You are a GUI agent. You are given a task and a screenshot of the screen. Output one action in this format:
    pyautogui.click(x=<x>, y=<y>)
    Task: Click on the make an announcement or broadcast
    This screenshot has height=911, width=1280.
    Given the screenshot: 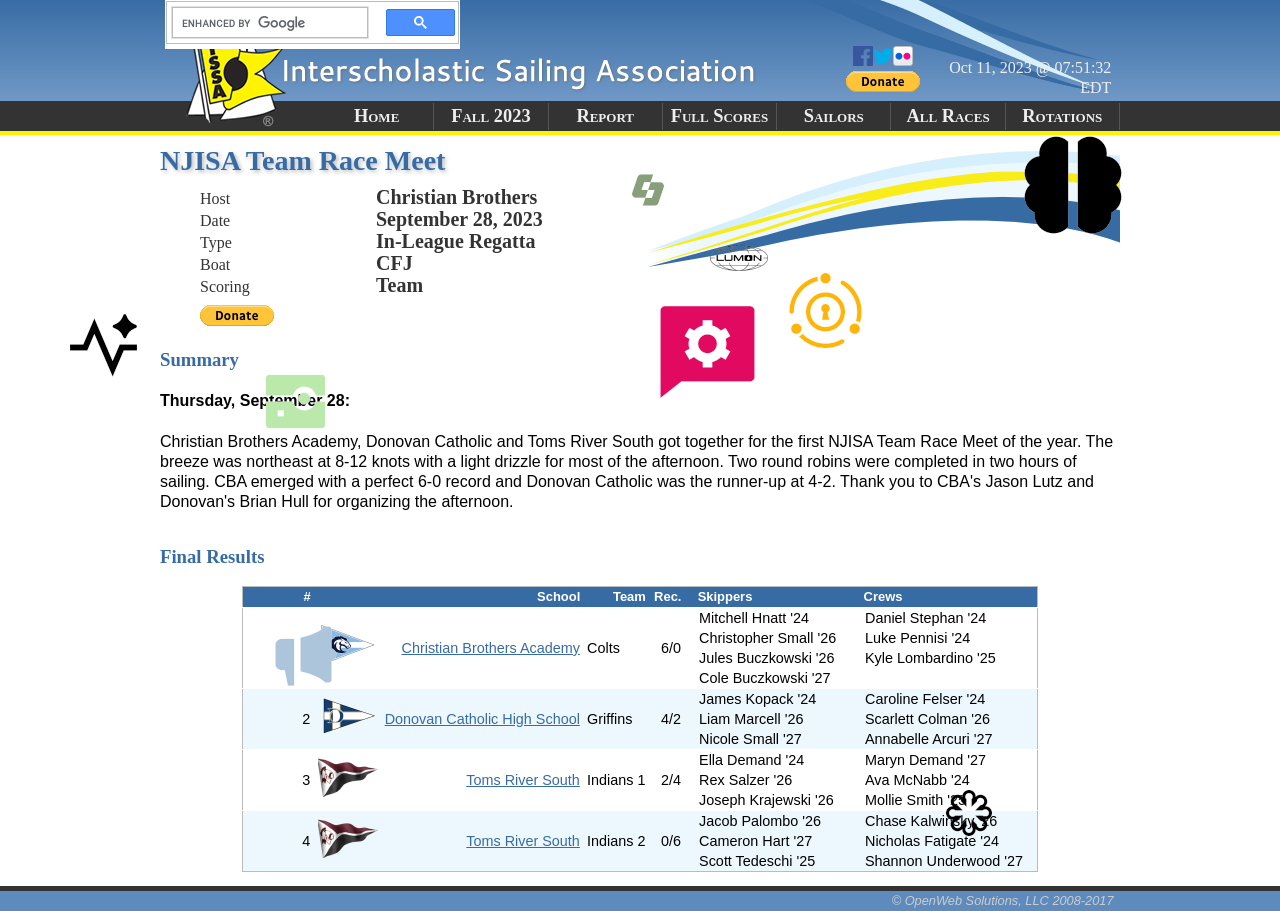 What is the action you would take?
    pyautogui.click(x=303, y=654)
    